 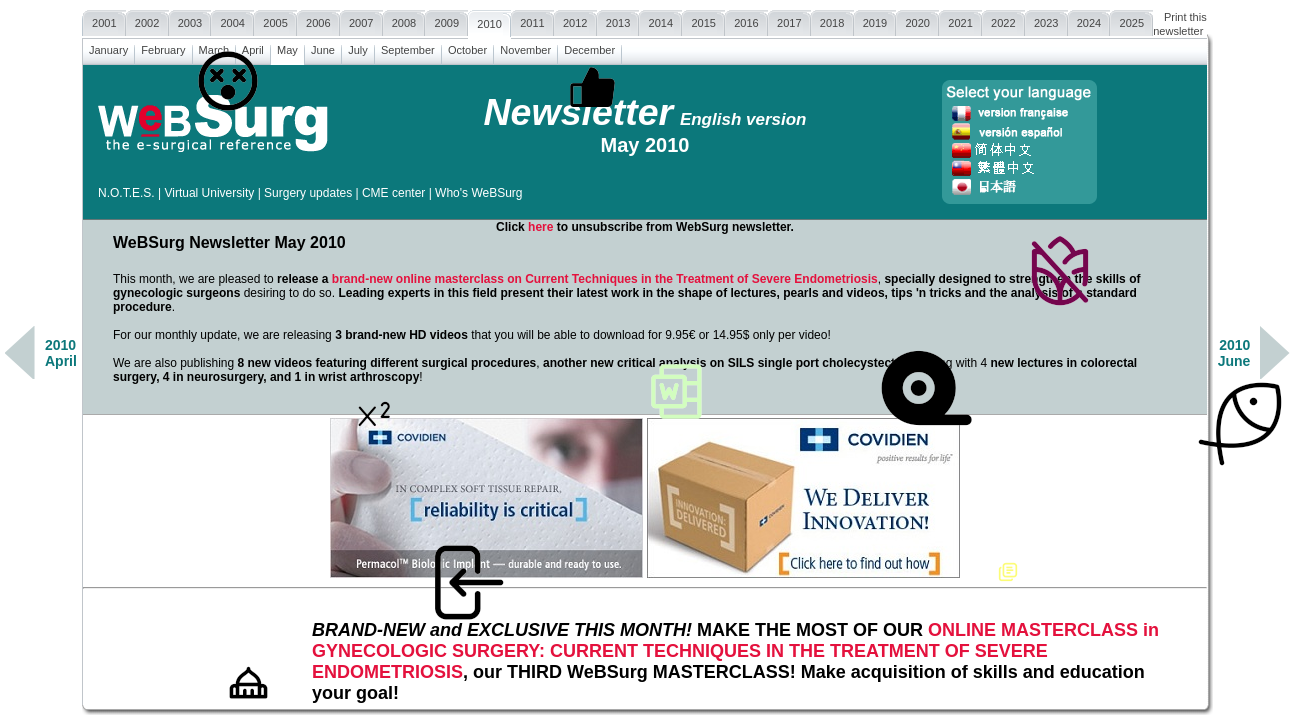 What do you see at coordinates (678, 391) in the screenshot?
I see `open Microsoft Word` at bounding box center [678, 391].